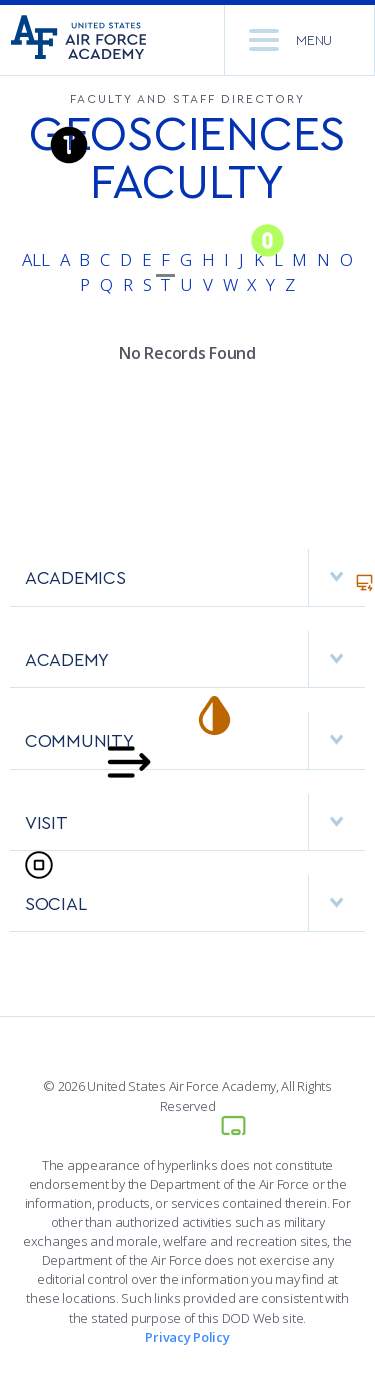 The height and width of the screenshot is (1388, 375). Describe the element at coordinates (233, 1125) in the screenshot. I see `open whiteboard or presentation mode` at that location.